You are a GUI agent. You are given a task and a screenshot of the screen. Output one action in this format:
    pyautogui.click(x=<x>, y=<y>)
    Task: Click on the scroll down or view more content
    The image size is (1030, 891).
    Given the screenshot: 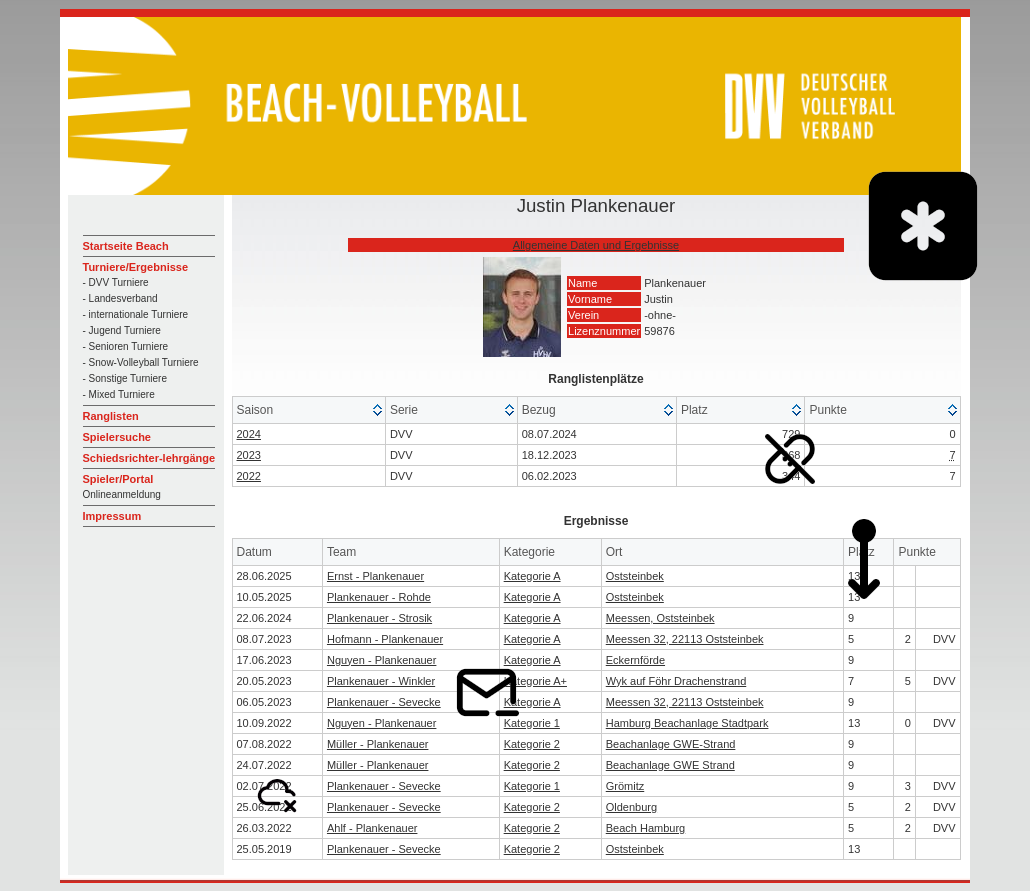 What is the action you would take?
    pyautogui.click(x=864, y=559)
    